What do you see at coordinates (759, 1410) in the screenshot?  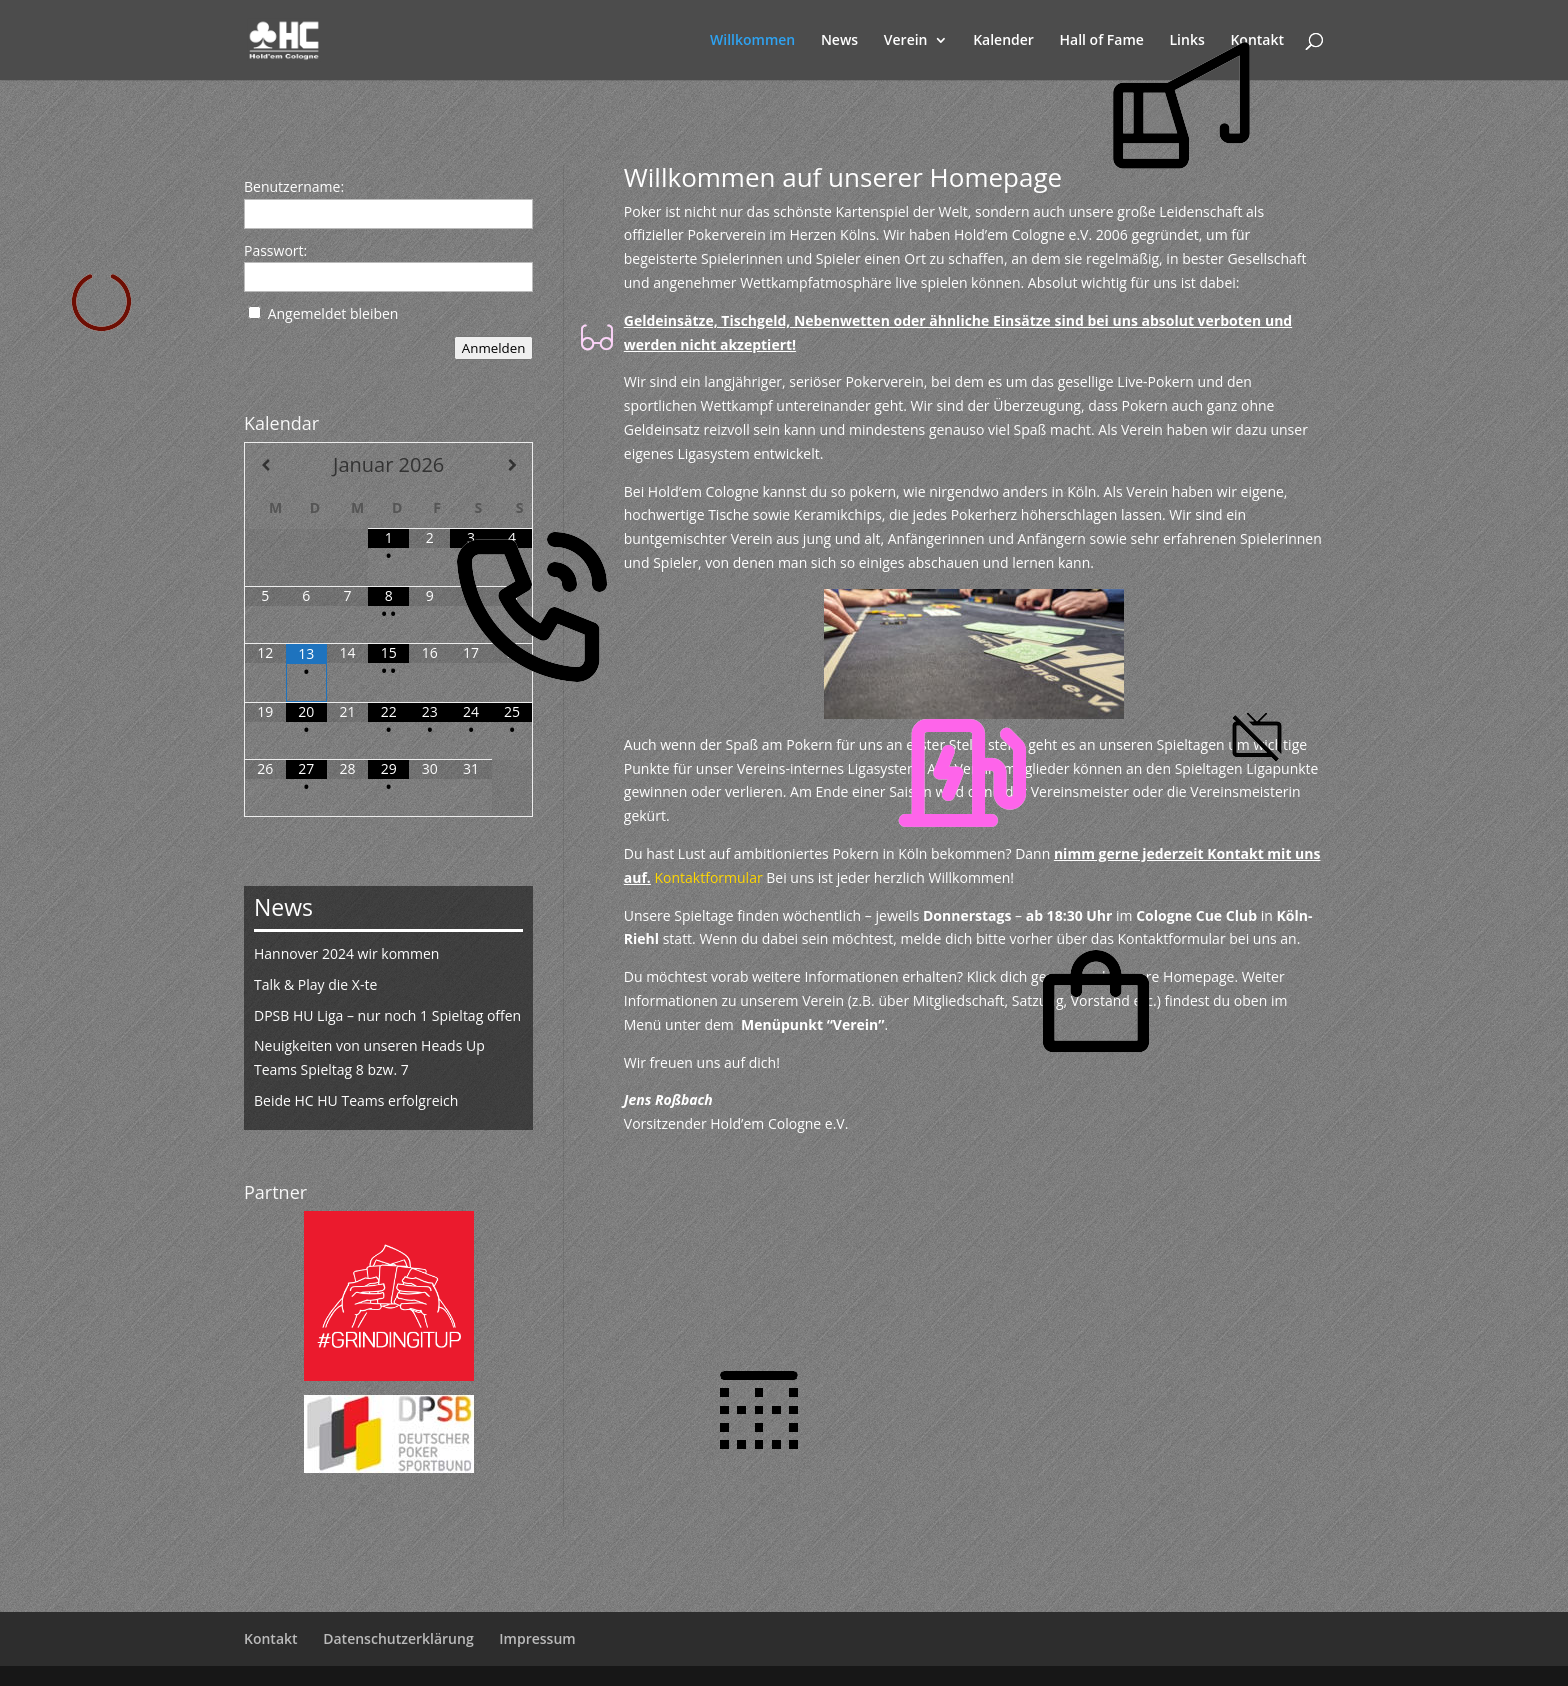 I see `apply border to top edge of cell or table` at bounding box center [759, 1410].